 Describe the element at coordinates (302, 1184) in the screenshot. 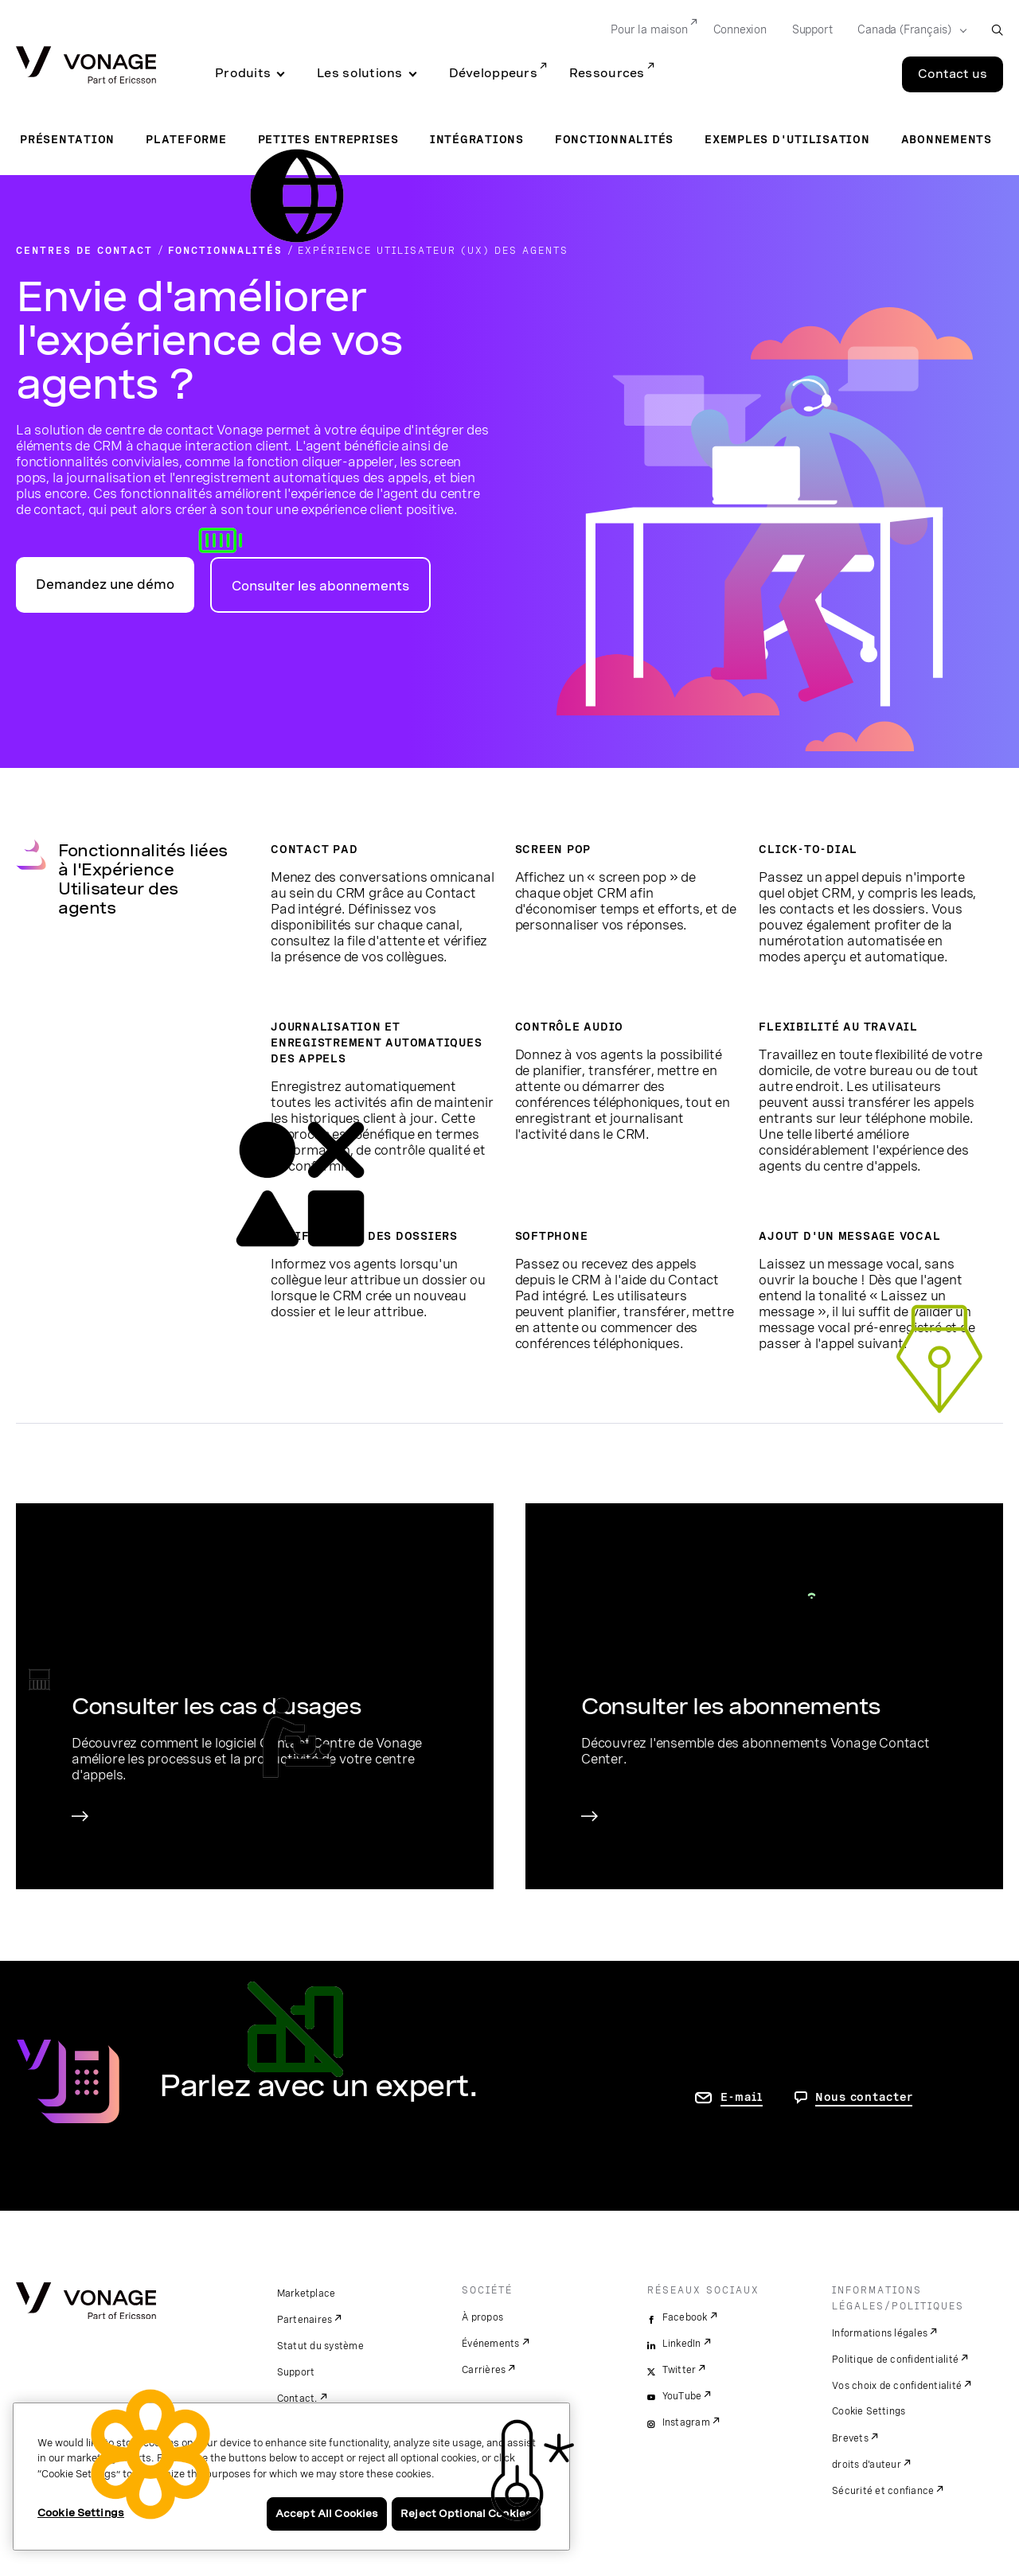

I see `access icon library or symbol collection` at that location.